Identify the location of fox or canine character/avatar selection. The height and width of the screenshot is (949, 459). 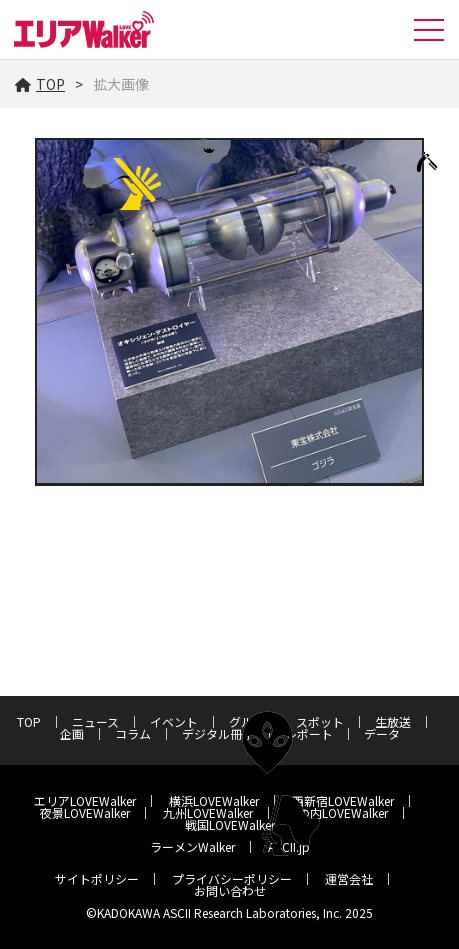
(207, 146).